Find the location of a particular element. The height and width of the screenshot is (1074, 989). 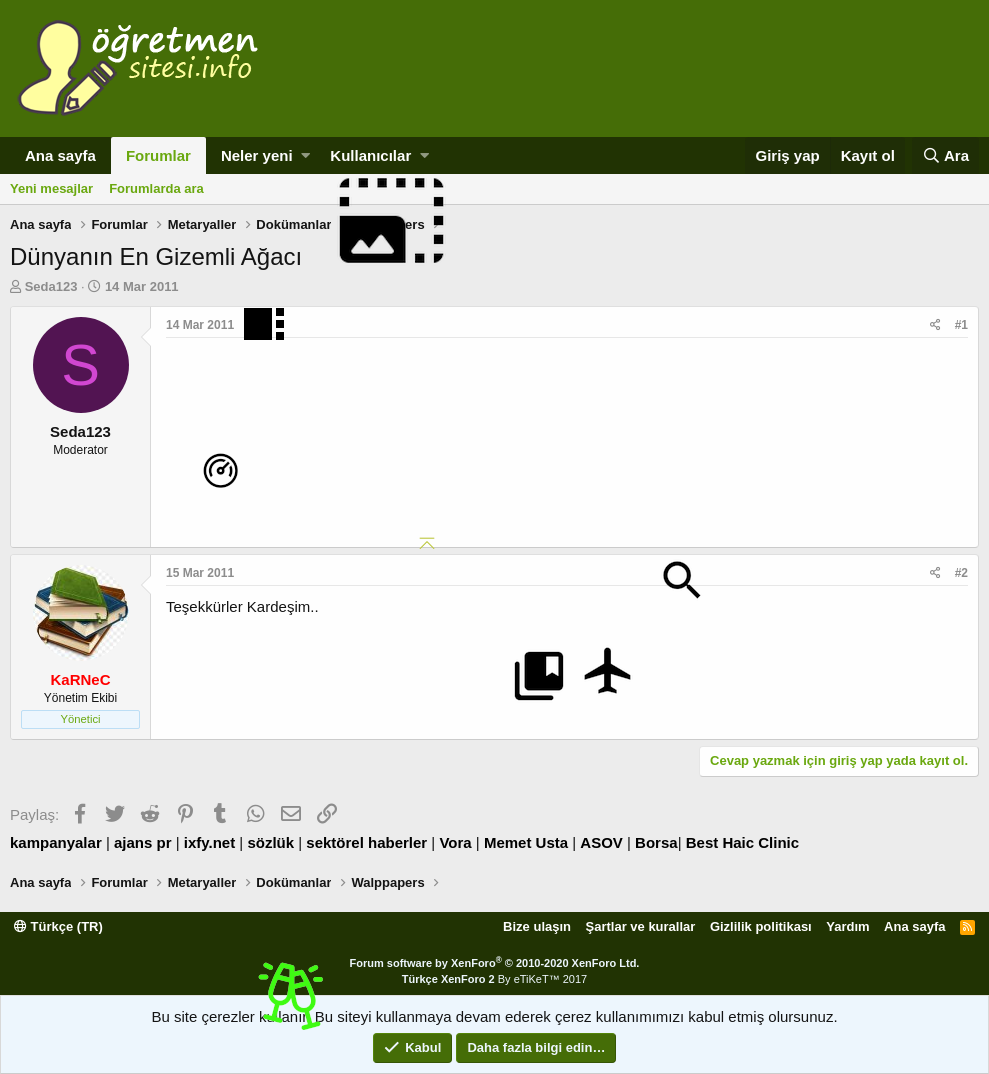

toggle sidebar panel visibility is located at coordinates (264, 324).